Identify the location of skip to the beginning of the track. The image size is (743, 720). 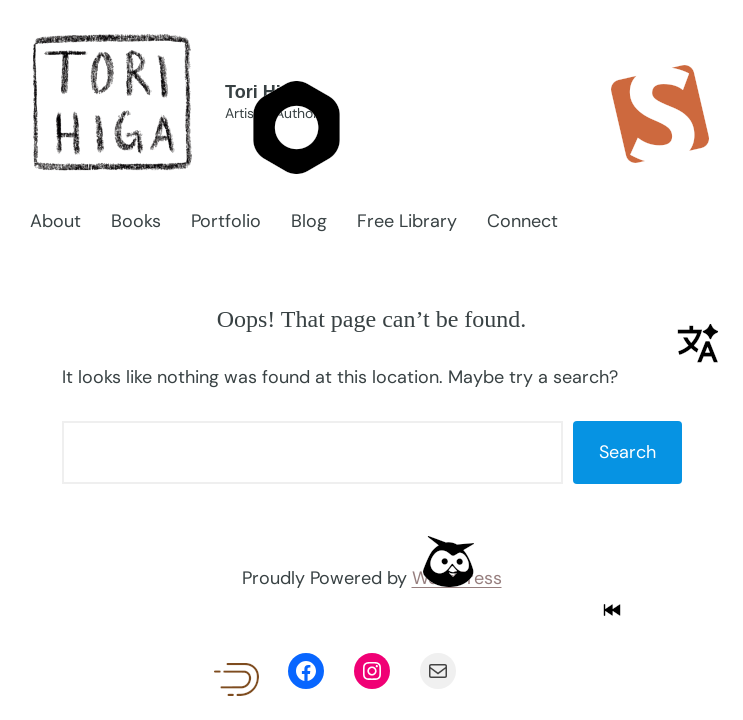
(612, 610).